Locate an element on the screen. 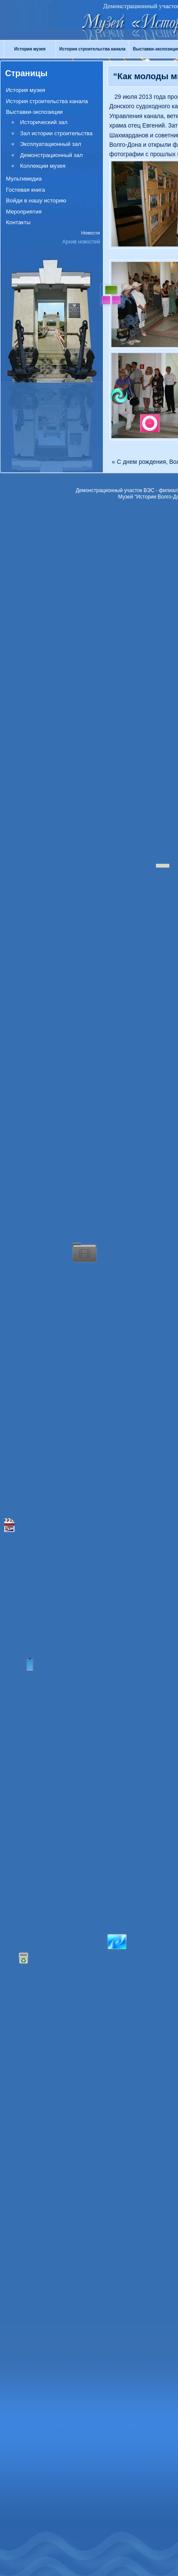 The height and width of the screenshot is (2576, 178). open iMovie project library is located at coordinates (9, 1525).